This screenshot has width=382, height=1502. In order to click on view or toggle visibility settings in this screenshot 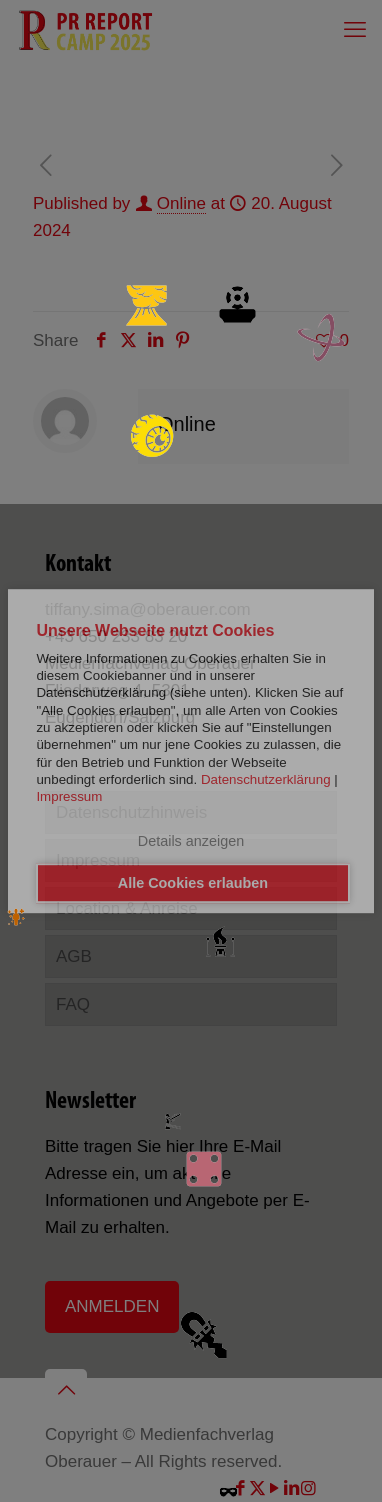, I will do `click(152, 436)`.